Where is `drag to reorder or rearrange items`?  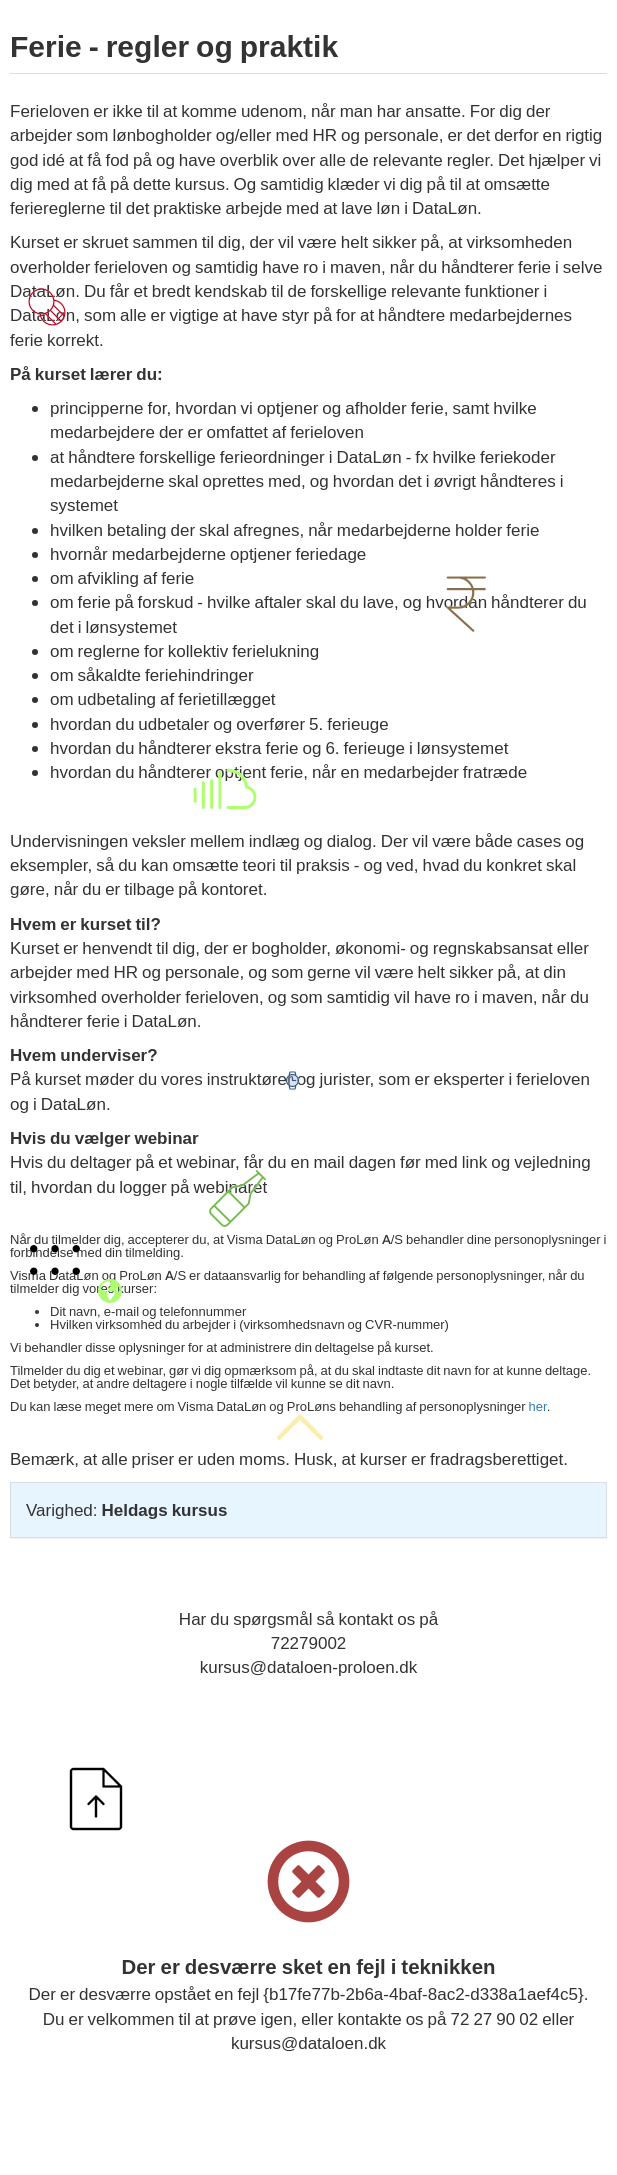 drag to reorder or rearrange items is located at coordinates (55, 1260).